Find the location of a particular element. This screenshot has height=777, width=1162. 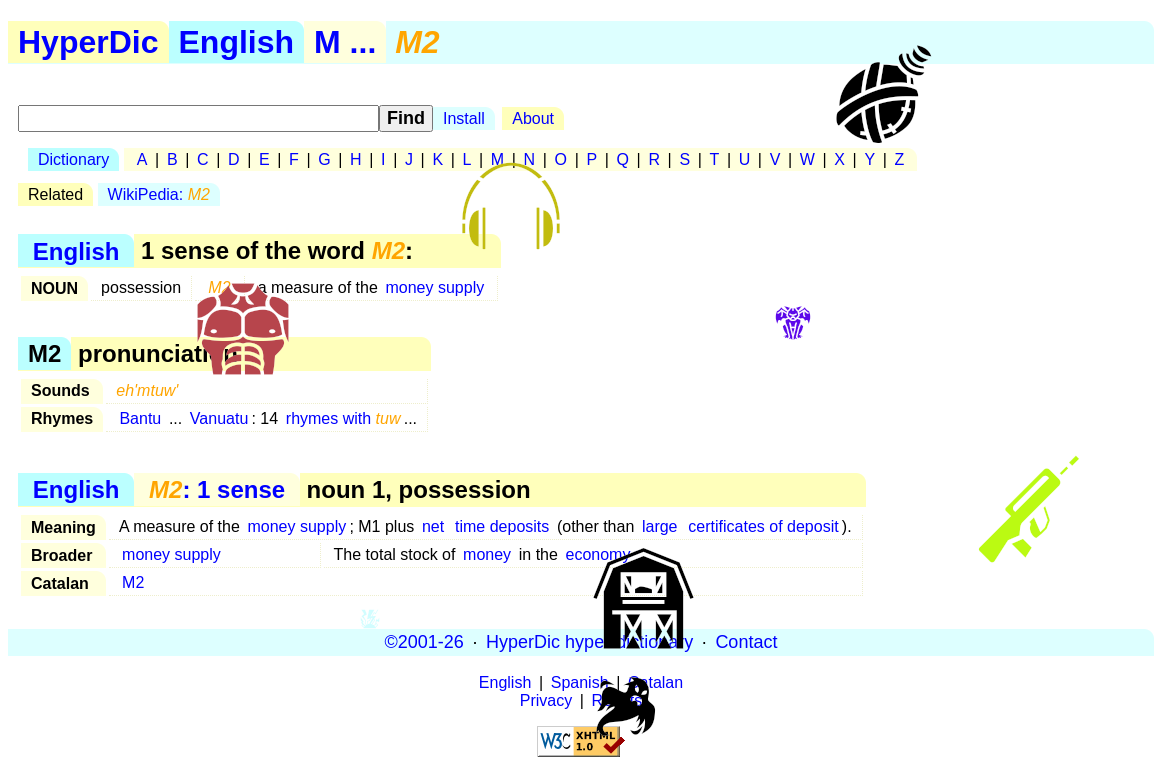

select the FAMAS assault rifle weapon is located at coordinates (1029, 509).